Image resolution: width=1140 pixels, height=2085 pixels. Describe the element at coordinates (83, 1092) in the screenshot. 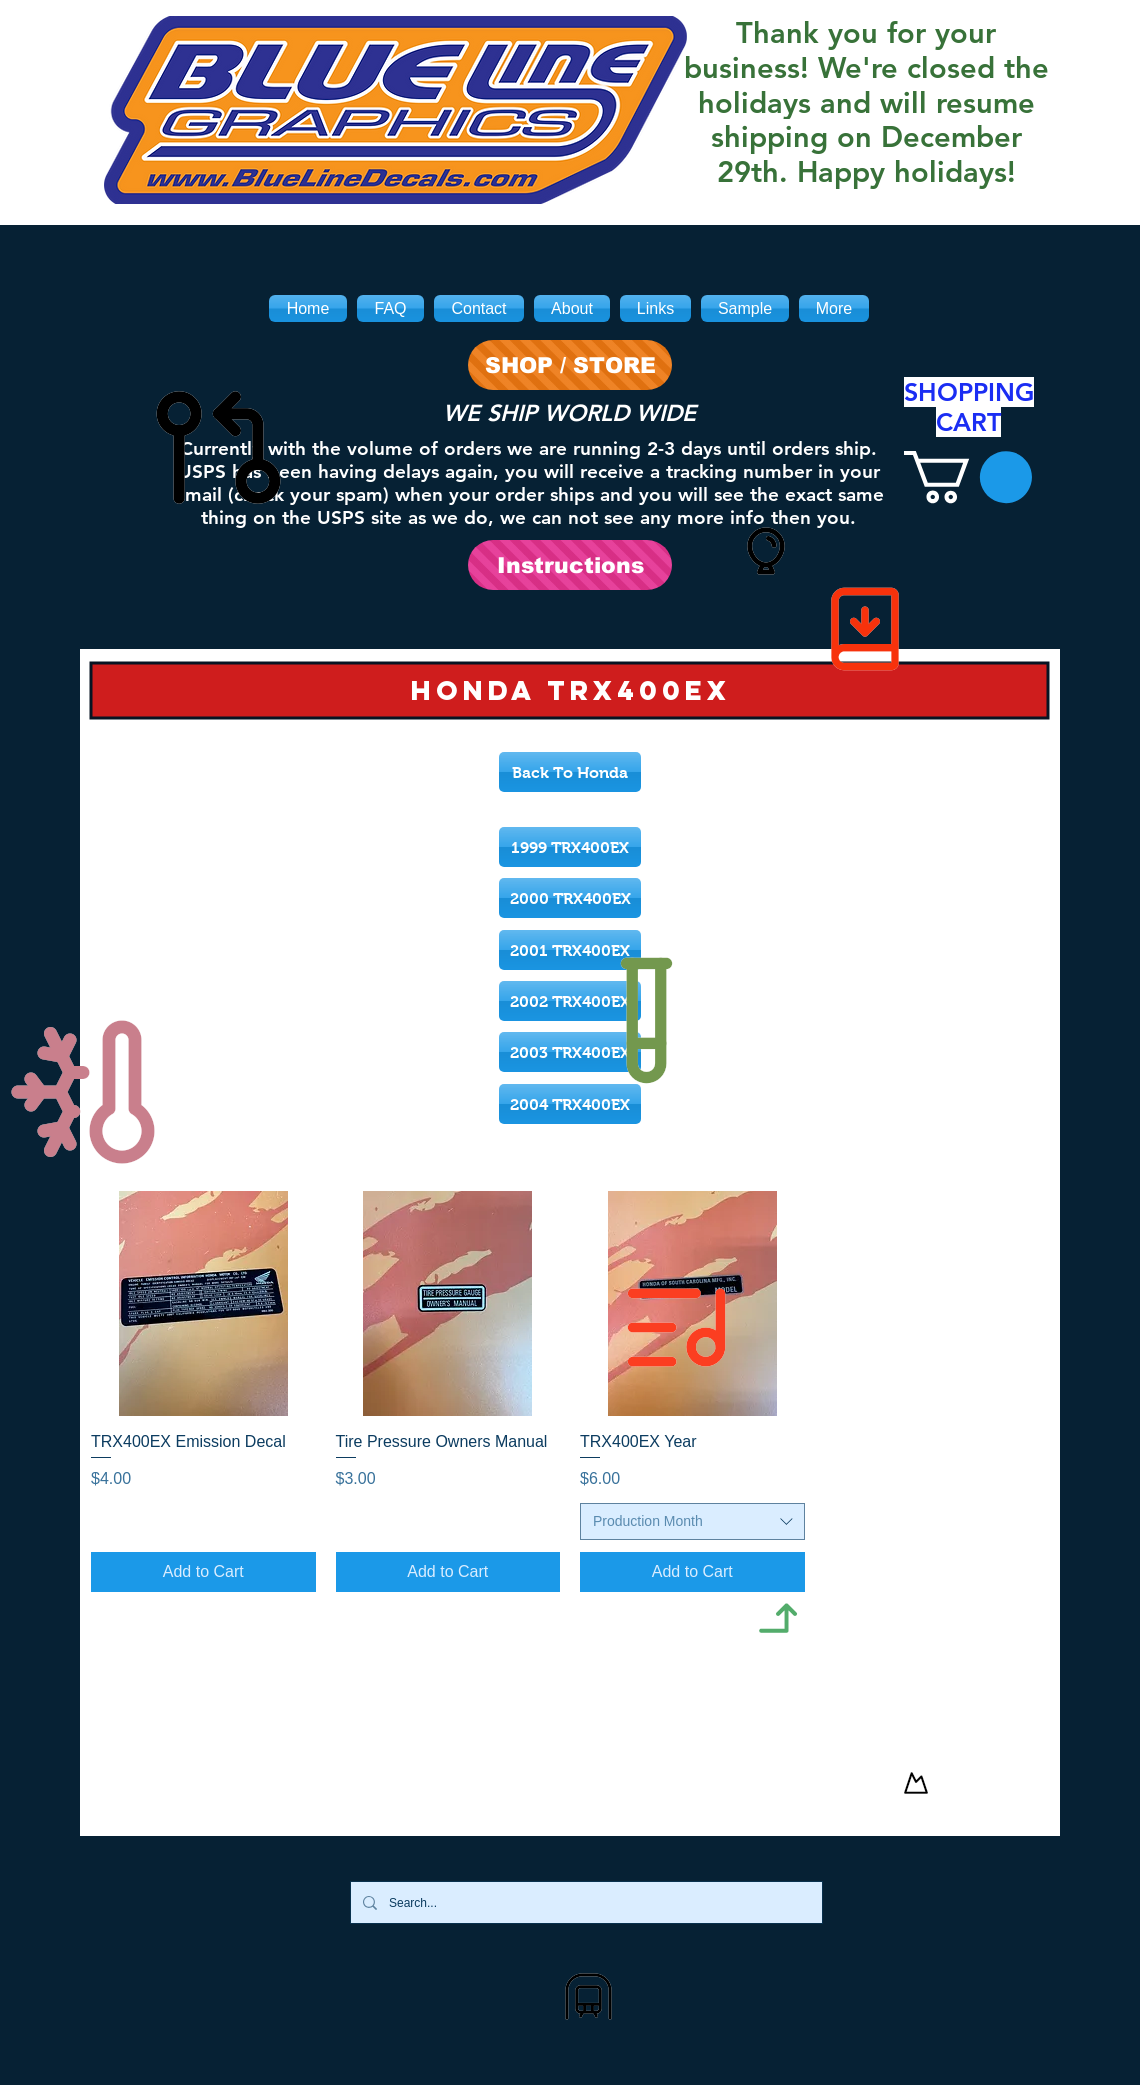

I see `indicates cold temperature or freezing conditions` at that location.